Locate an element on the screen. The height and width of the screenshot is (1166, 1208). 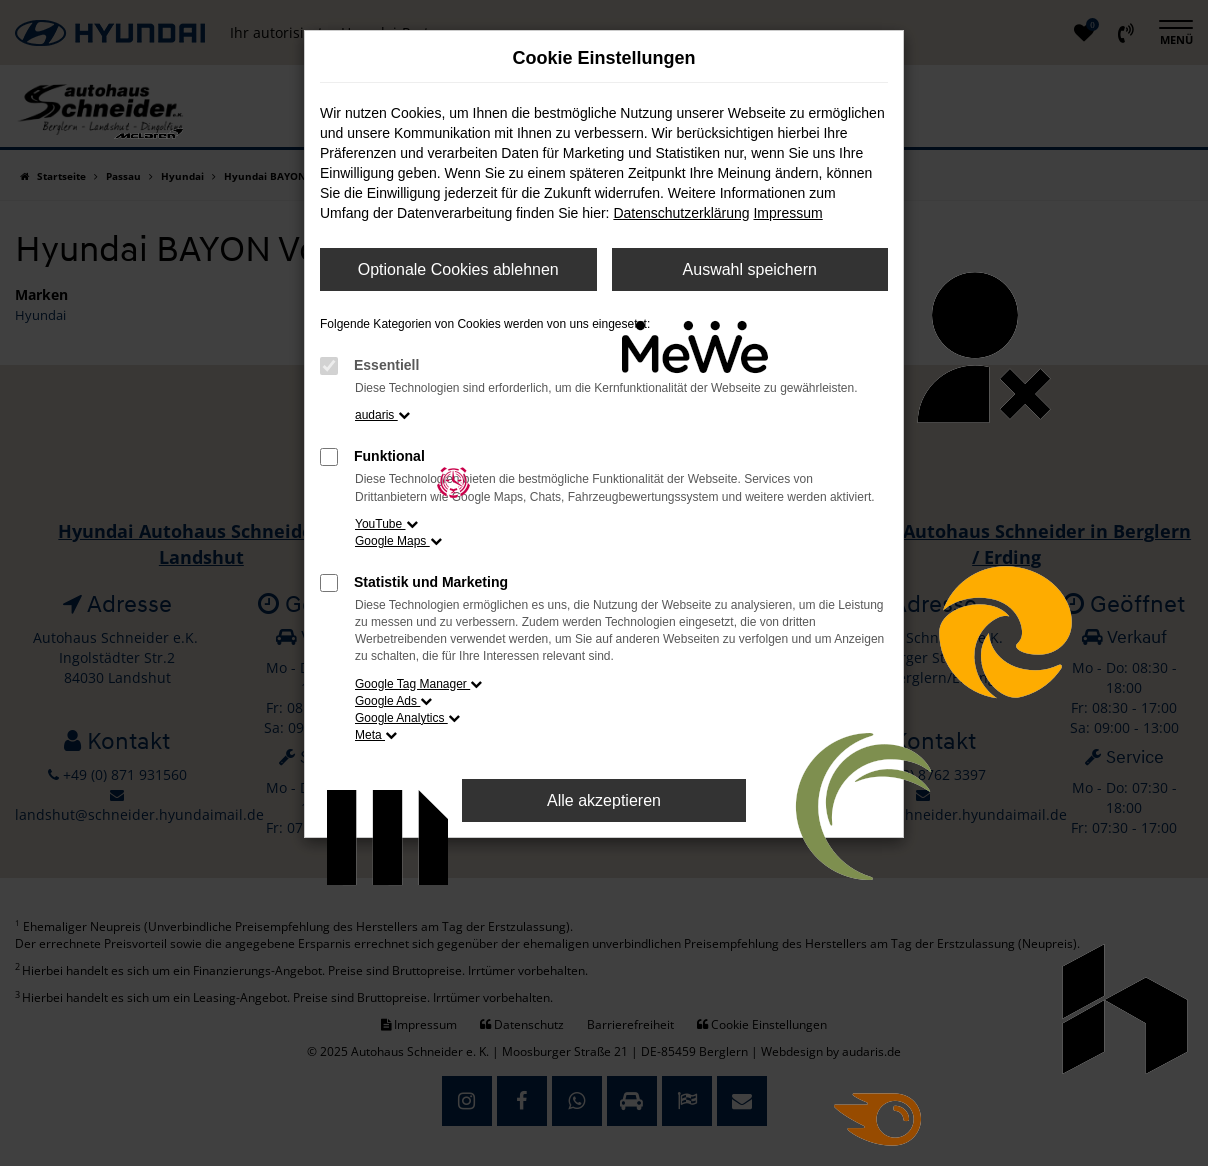
open microsoft edge browser is located at coordinates (1005, 632).